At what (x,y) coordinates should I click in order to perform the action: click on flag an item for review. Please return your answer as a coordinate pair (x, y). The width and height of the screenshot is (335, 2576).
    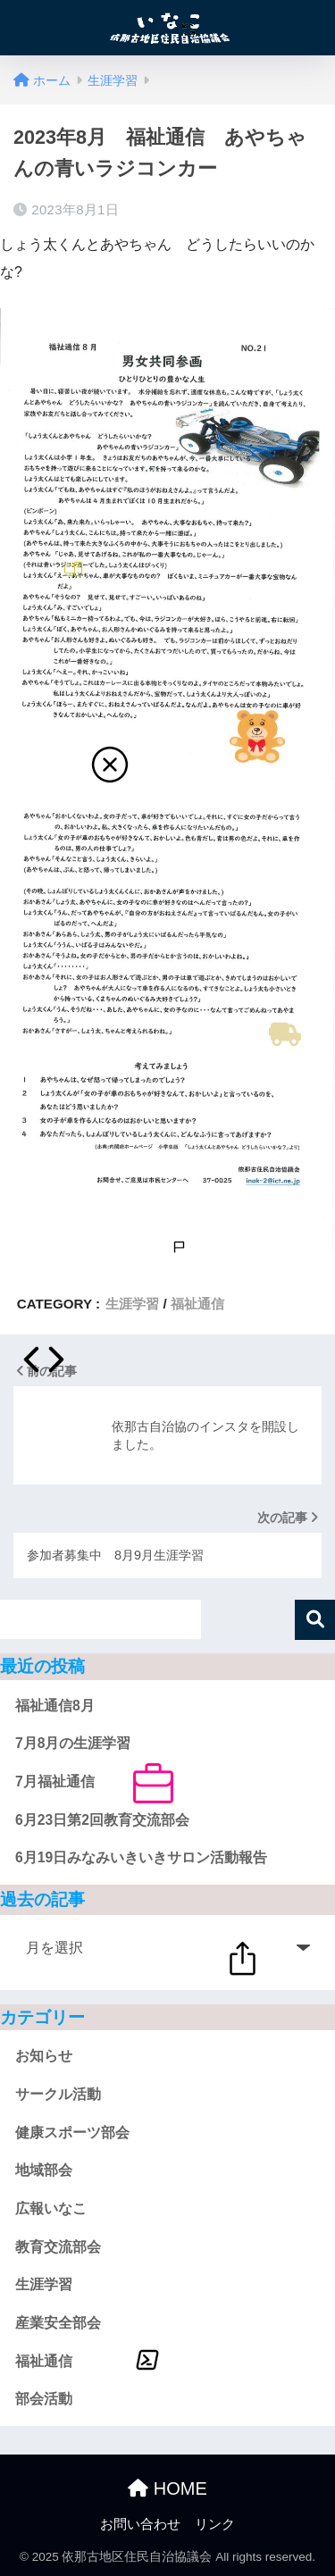
    Looking at the image, I should click on (179, 1246).